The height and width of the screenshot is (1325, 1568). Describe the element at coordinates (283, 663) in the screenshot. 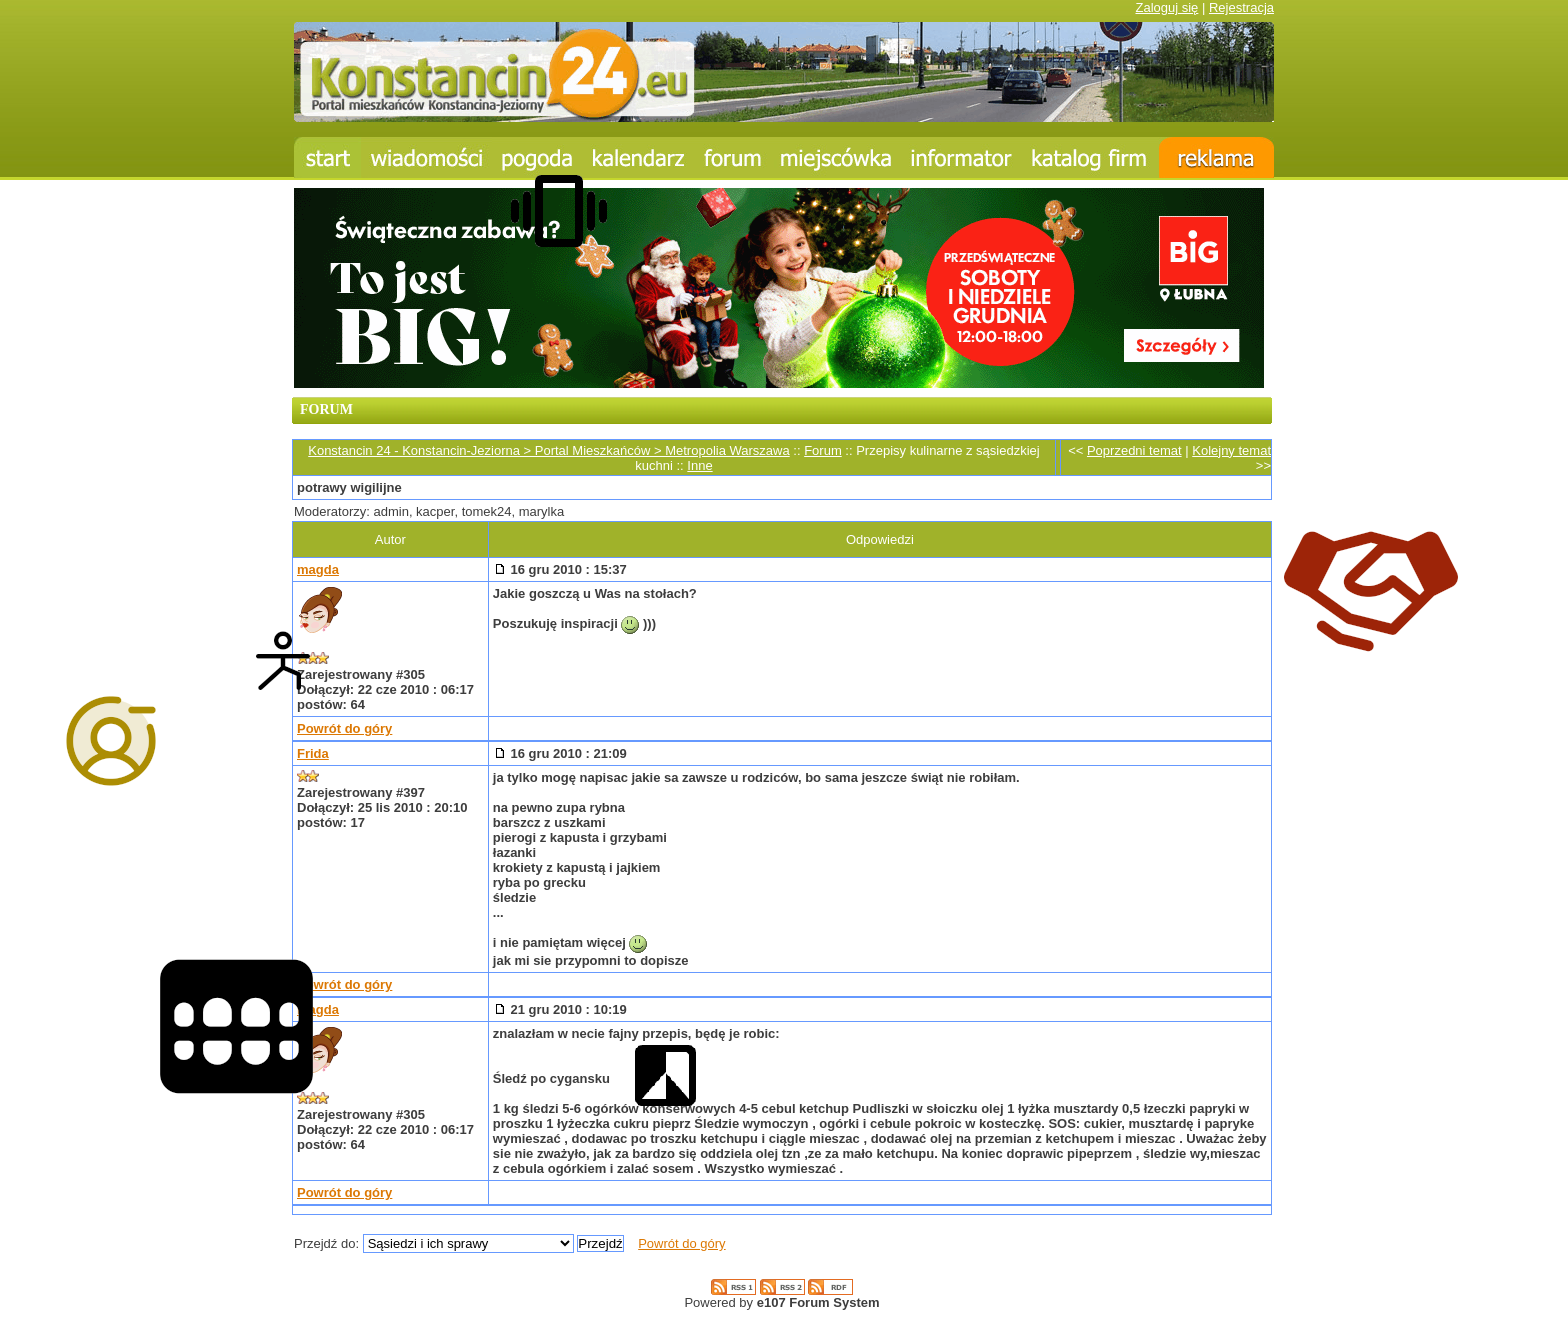

I see `access tai chi or meditation exercises` at that location.